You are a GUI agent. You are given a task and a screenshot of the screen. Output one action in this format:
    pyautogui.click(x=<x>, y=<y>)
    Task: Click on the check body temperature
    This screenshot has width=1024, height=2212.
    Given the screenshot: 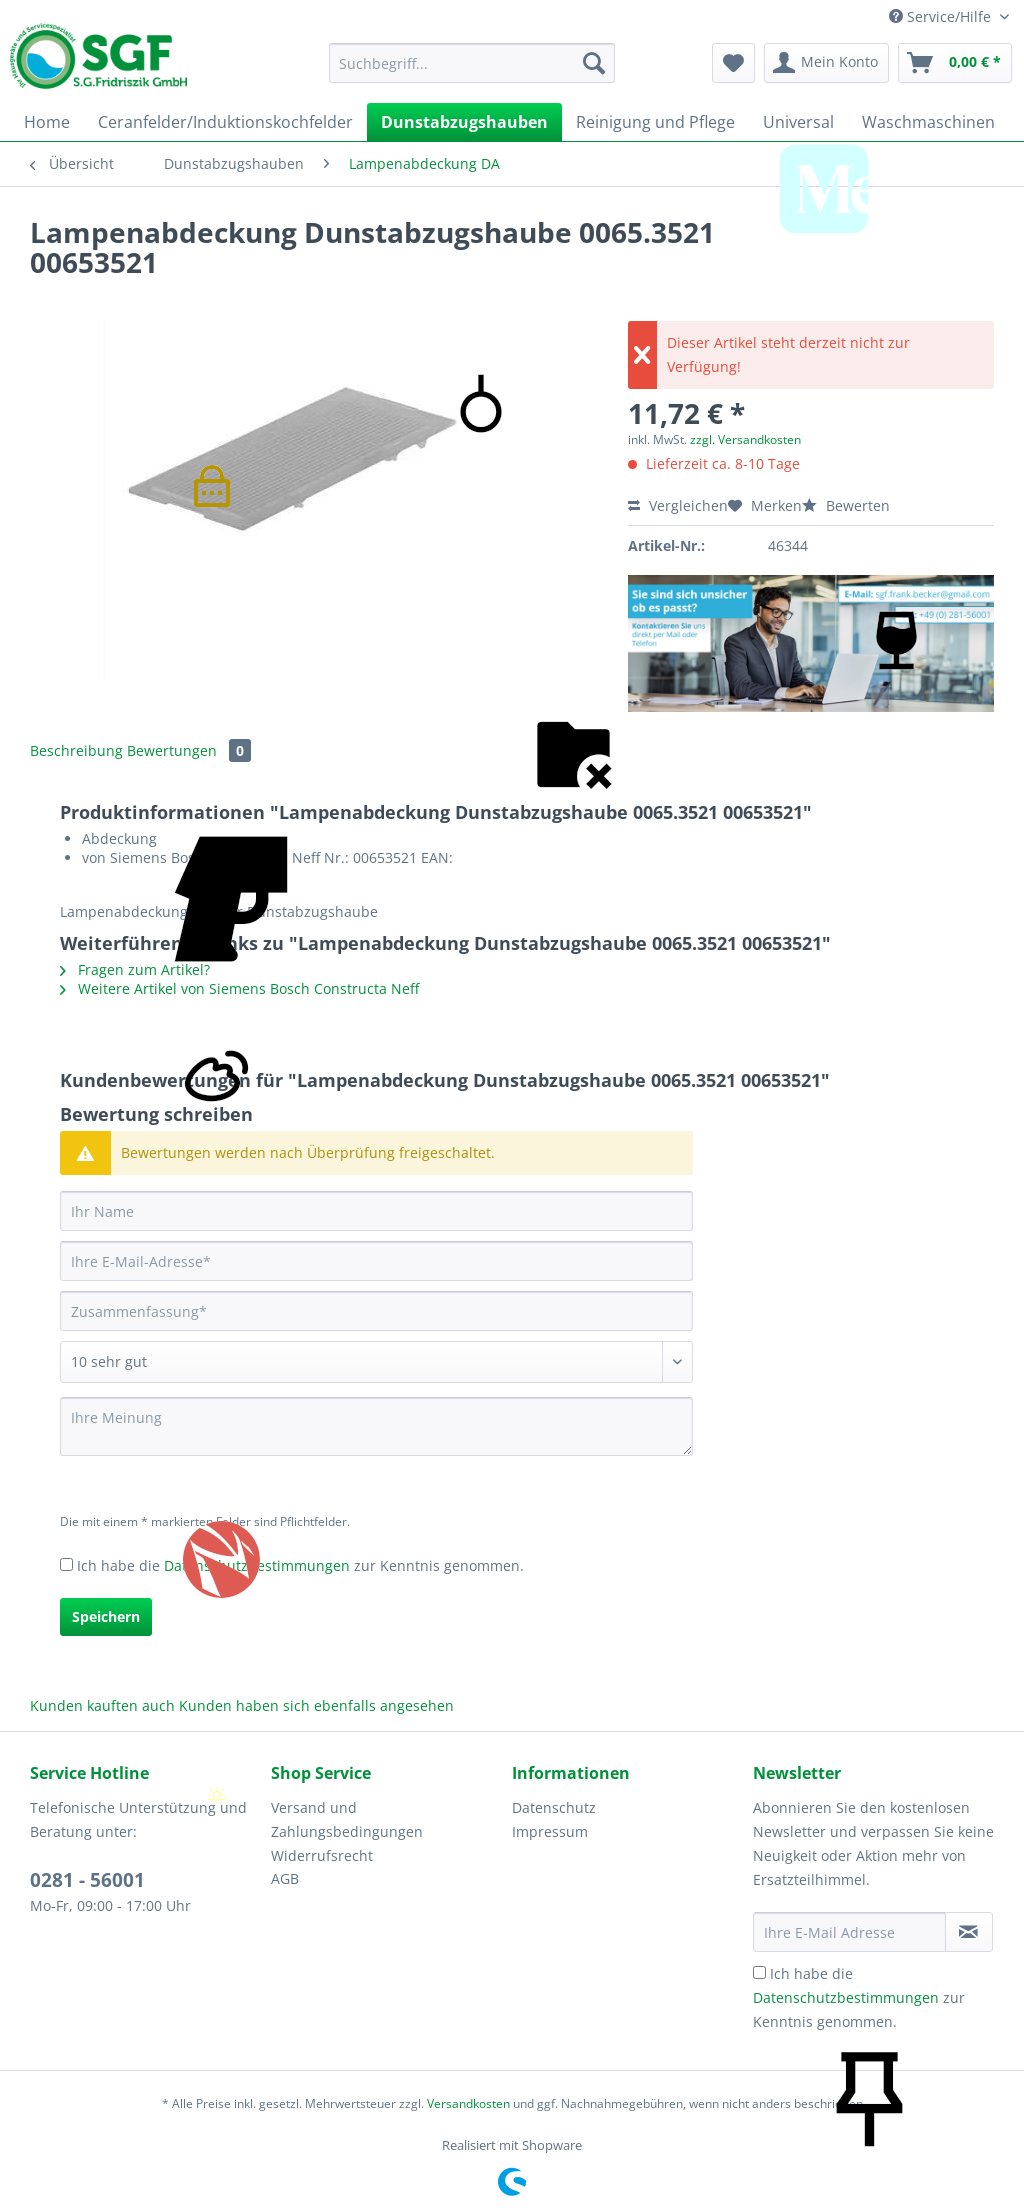 What is the action you would take?
    pyautogui.click(x=231, y=899)
    